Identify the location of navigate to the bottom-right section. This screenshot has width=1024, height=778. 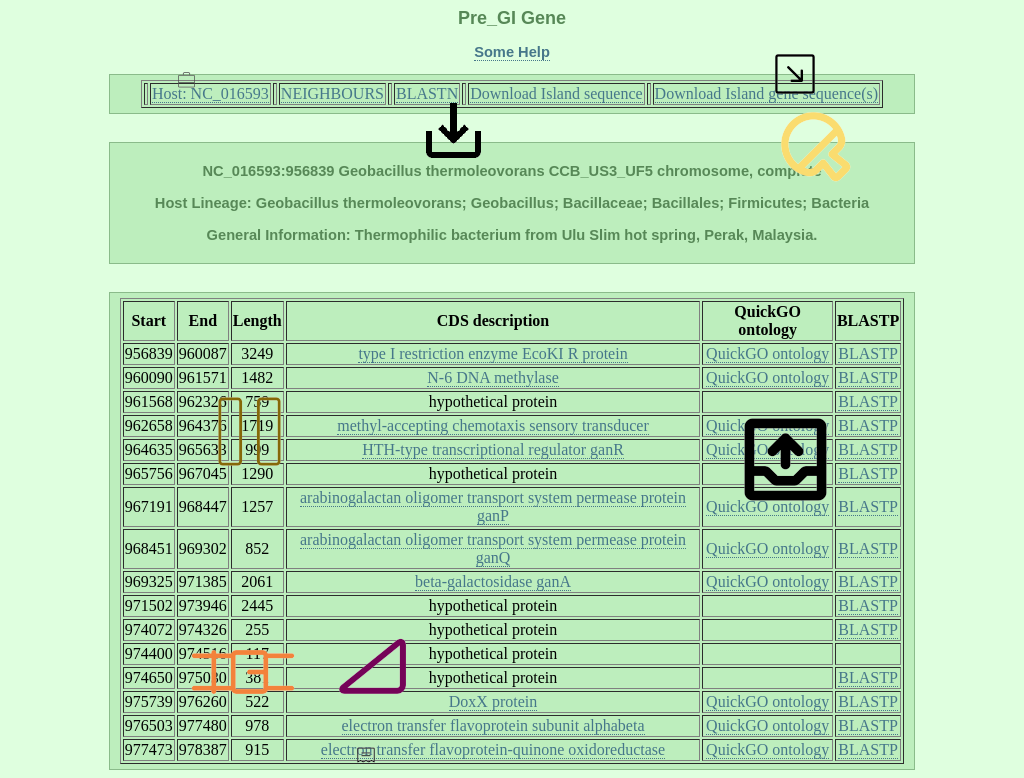
(795, 74).